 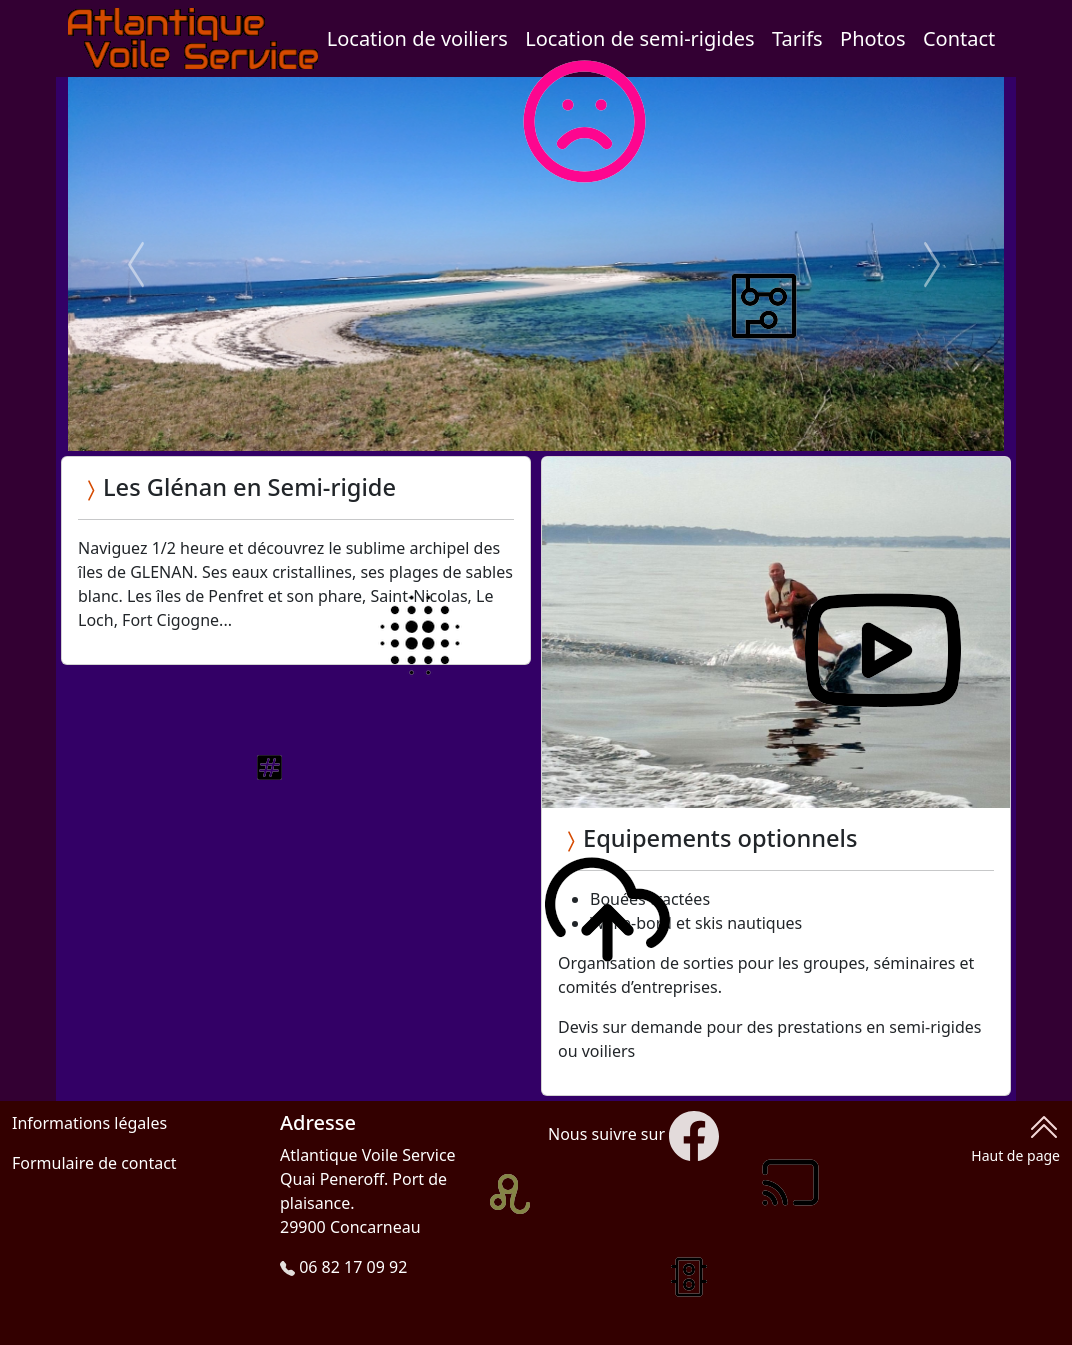 I want to click on apply blur effect to image, so click(x=420, y=635).